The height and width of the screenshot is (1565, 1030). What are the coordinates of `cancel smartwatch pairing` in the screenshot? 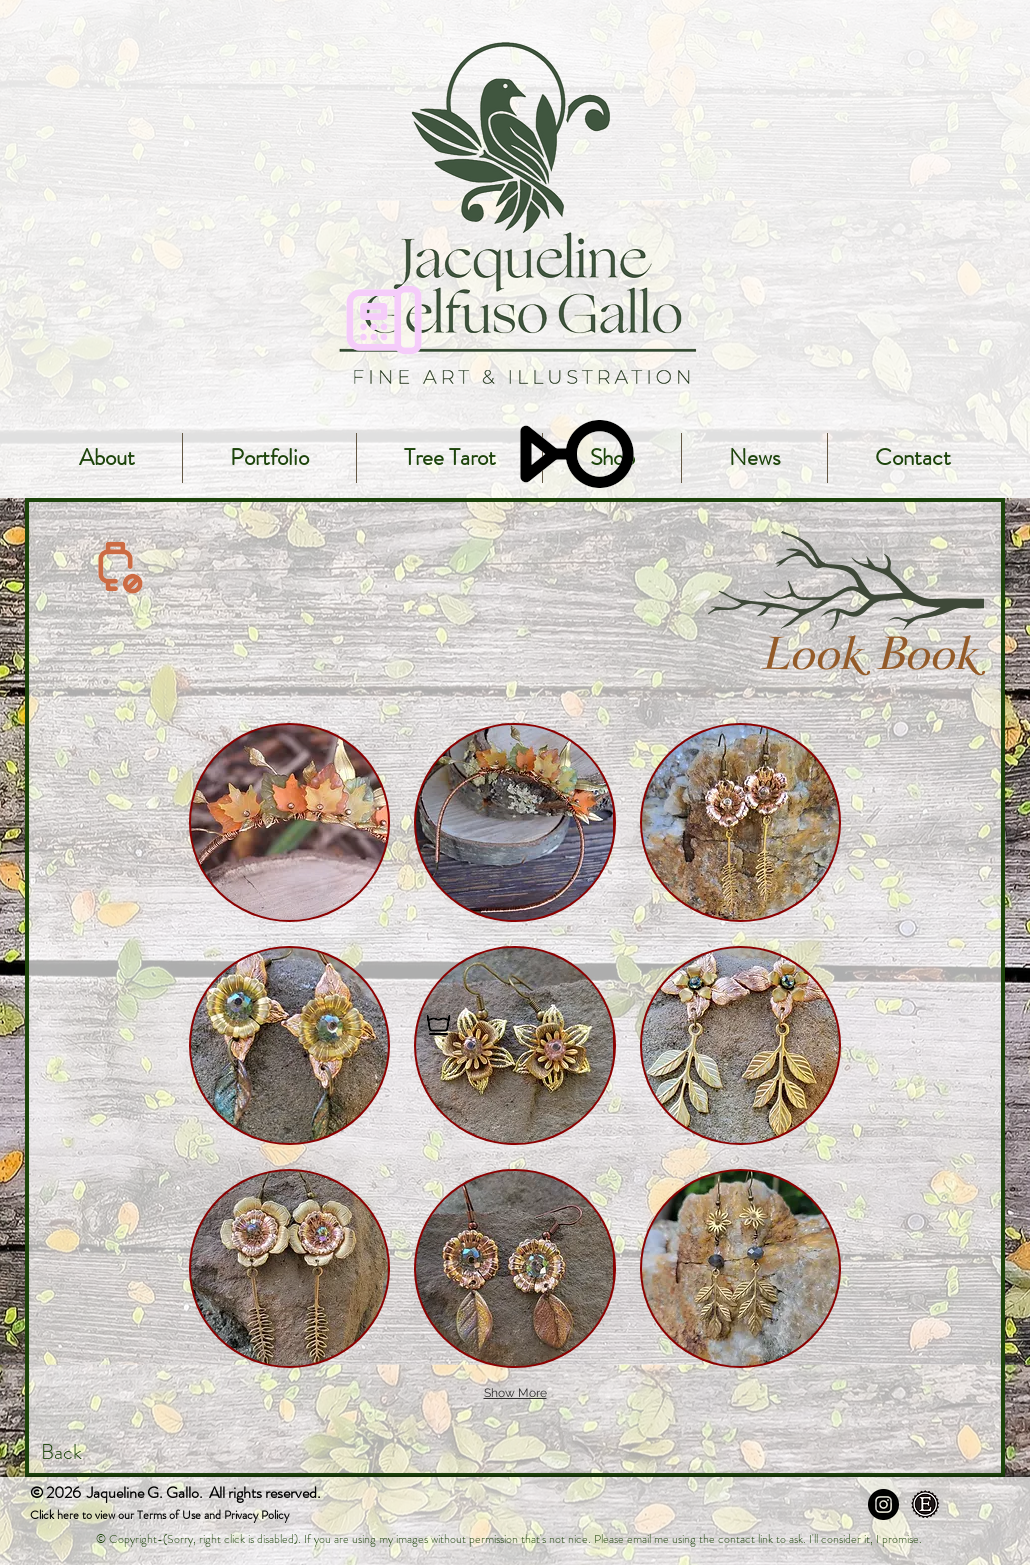 It's located at (115, 566).